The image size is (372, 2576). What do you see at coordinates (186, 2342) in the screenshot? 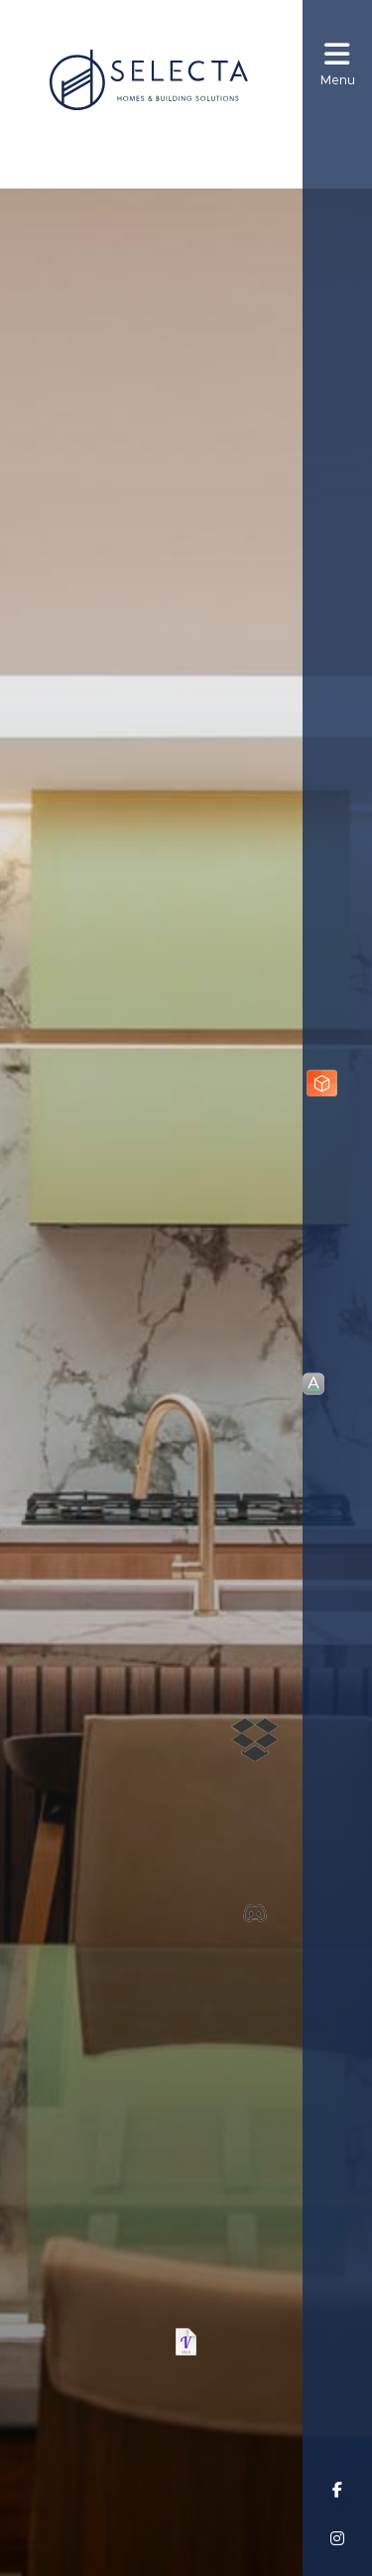
I see `vala source code file` at bounding box center [186, 2342].